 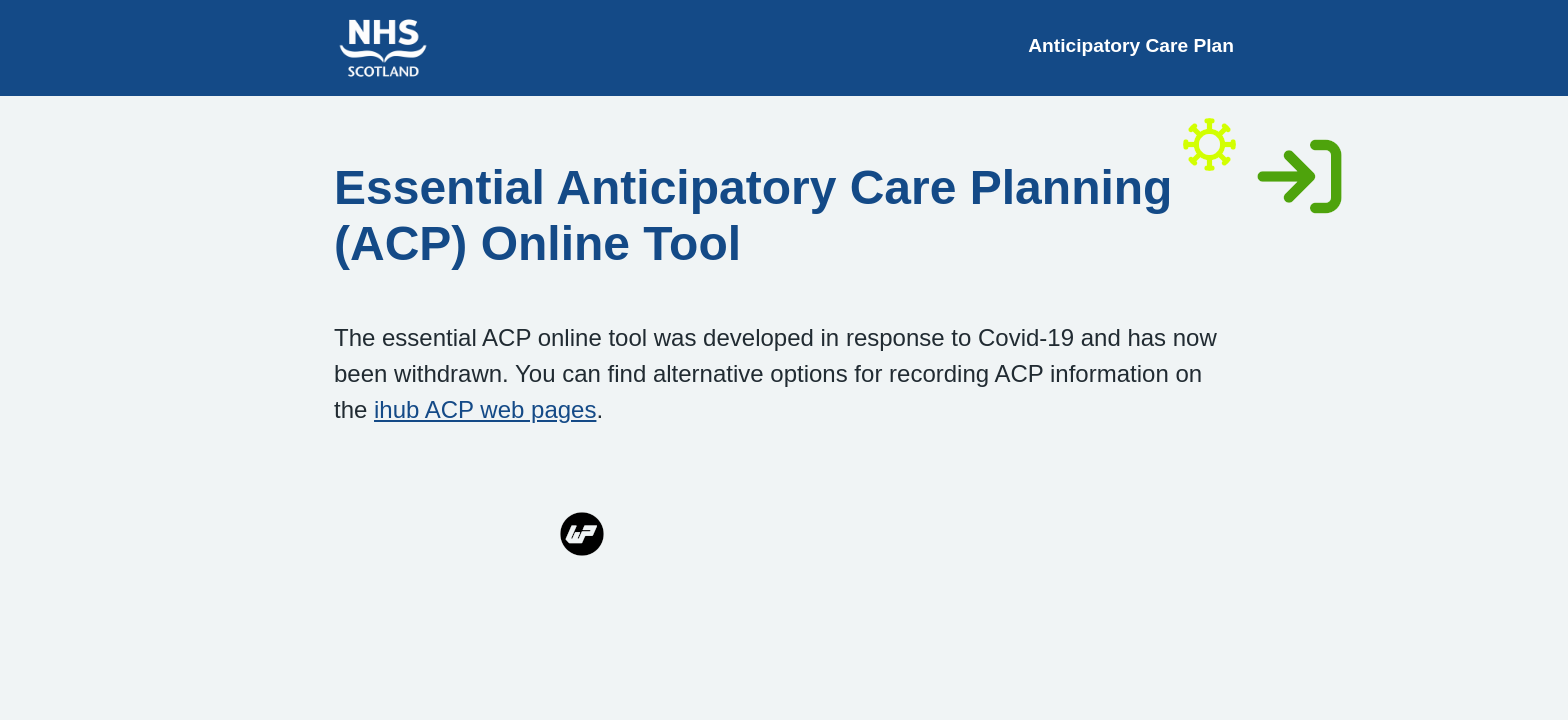 I want to click on rendact brand logo, so click(x=582, y=534).